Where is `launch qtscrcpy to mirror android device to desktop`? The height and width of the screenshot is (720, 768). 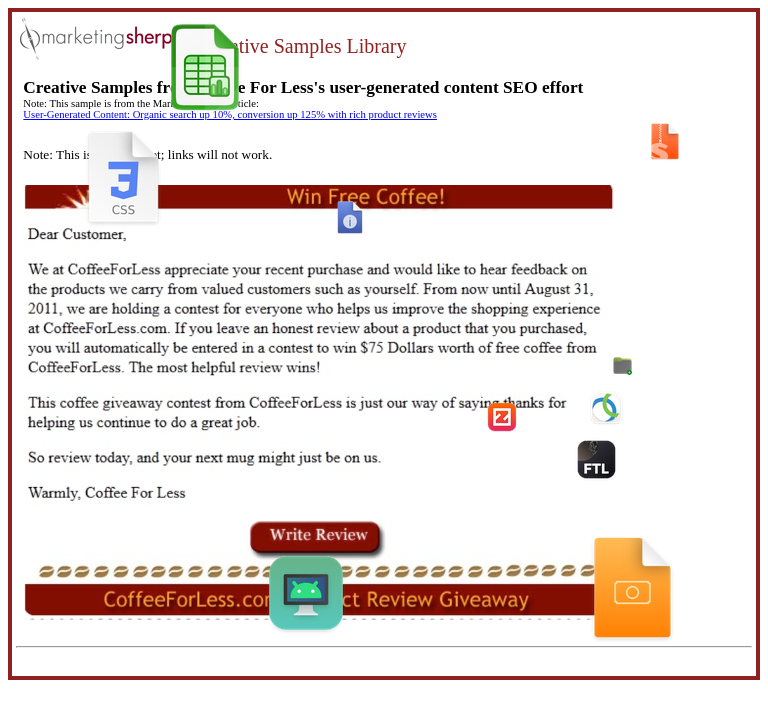 launch qtscrcpy to mirror android device to desktop is located at coordinates (306, 593).